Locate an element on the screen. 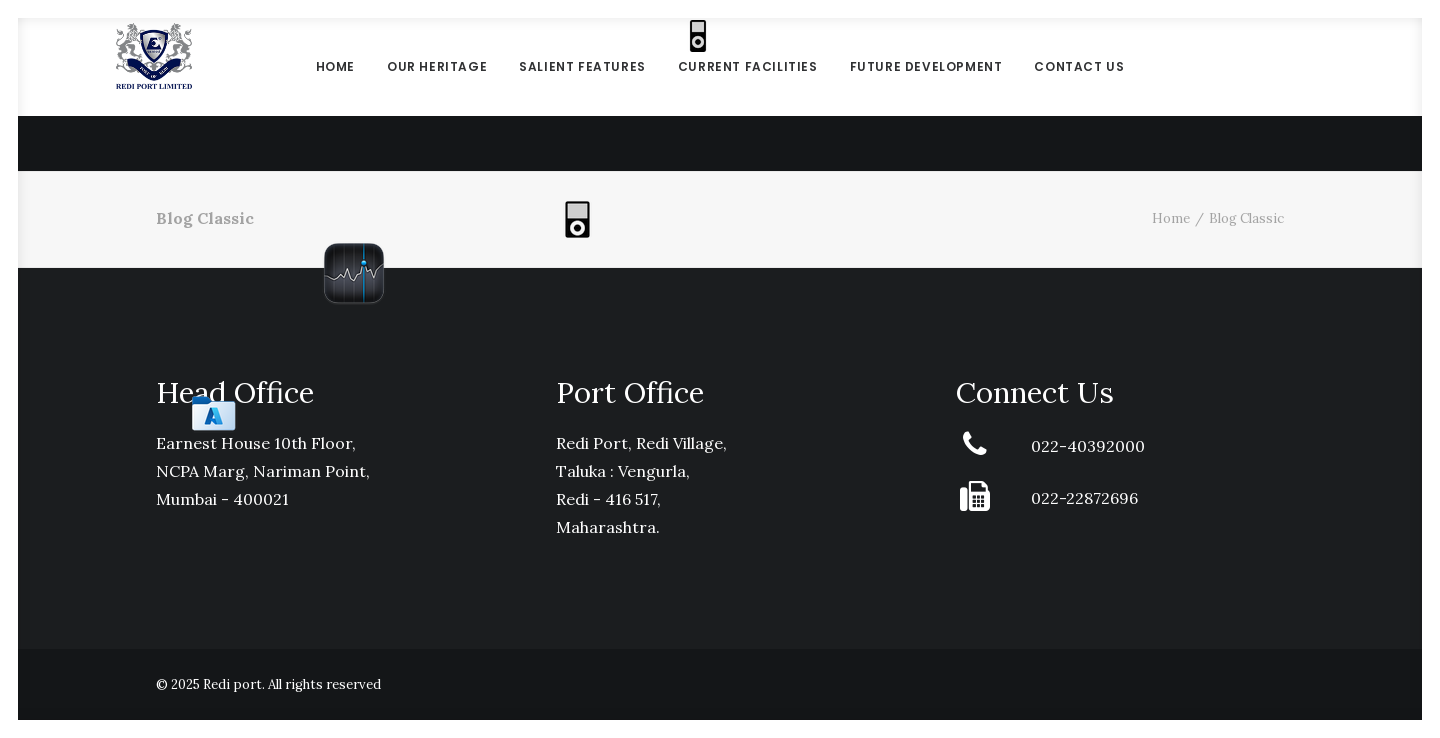  access connected iPod Classic device is located at coordinates (577, 219).